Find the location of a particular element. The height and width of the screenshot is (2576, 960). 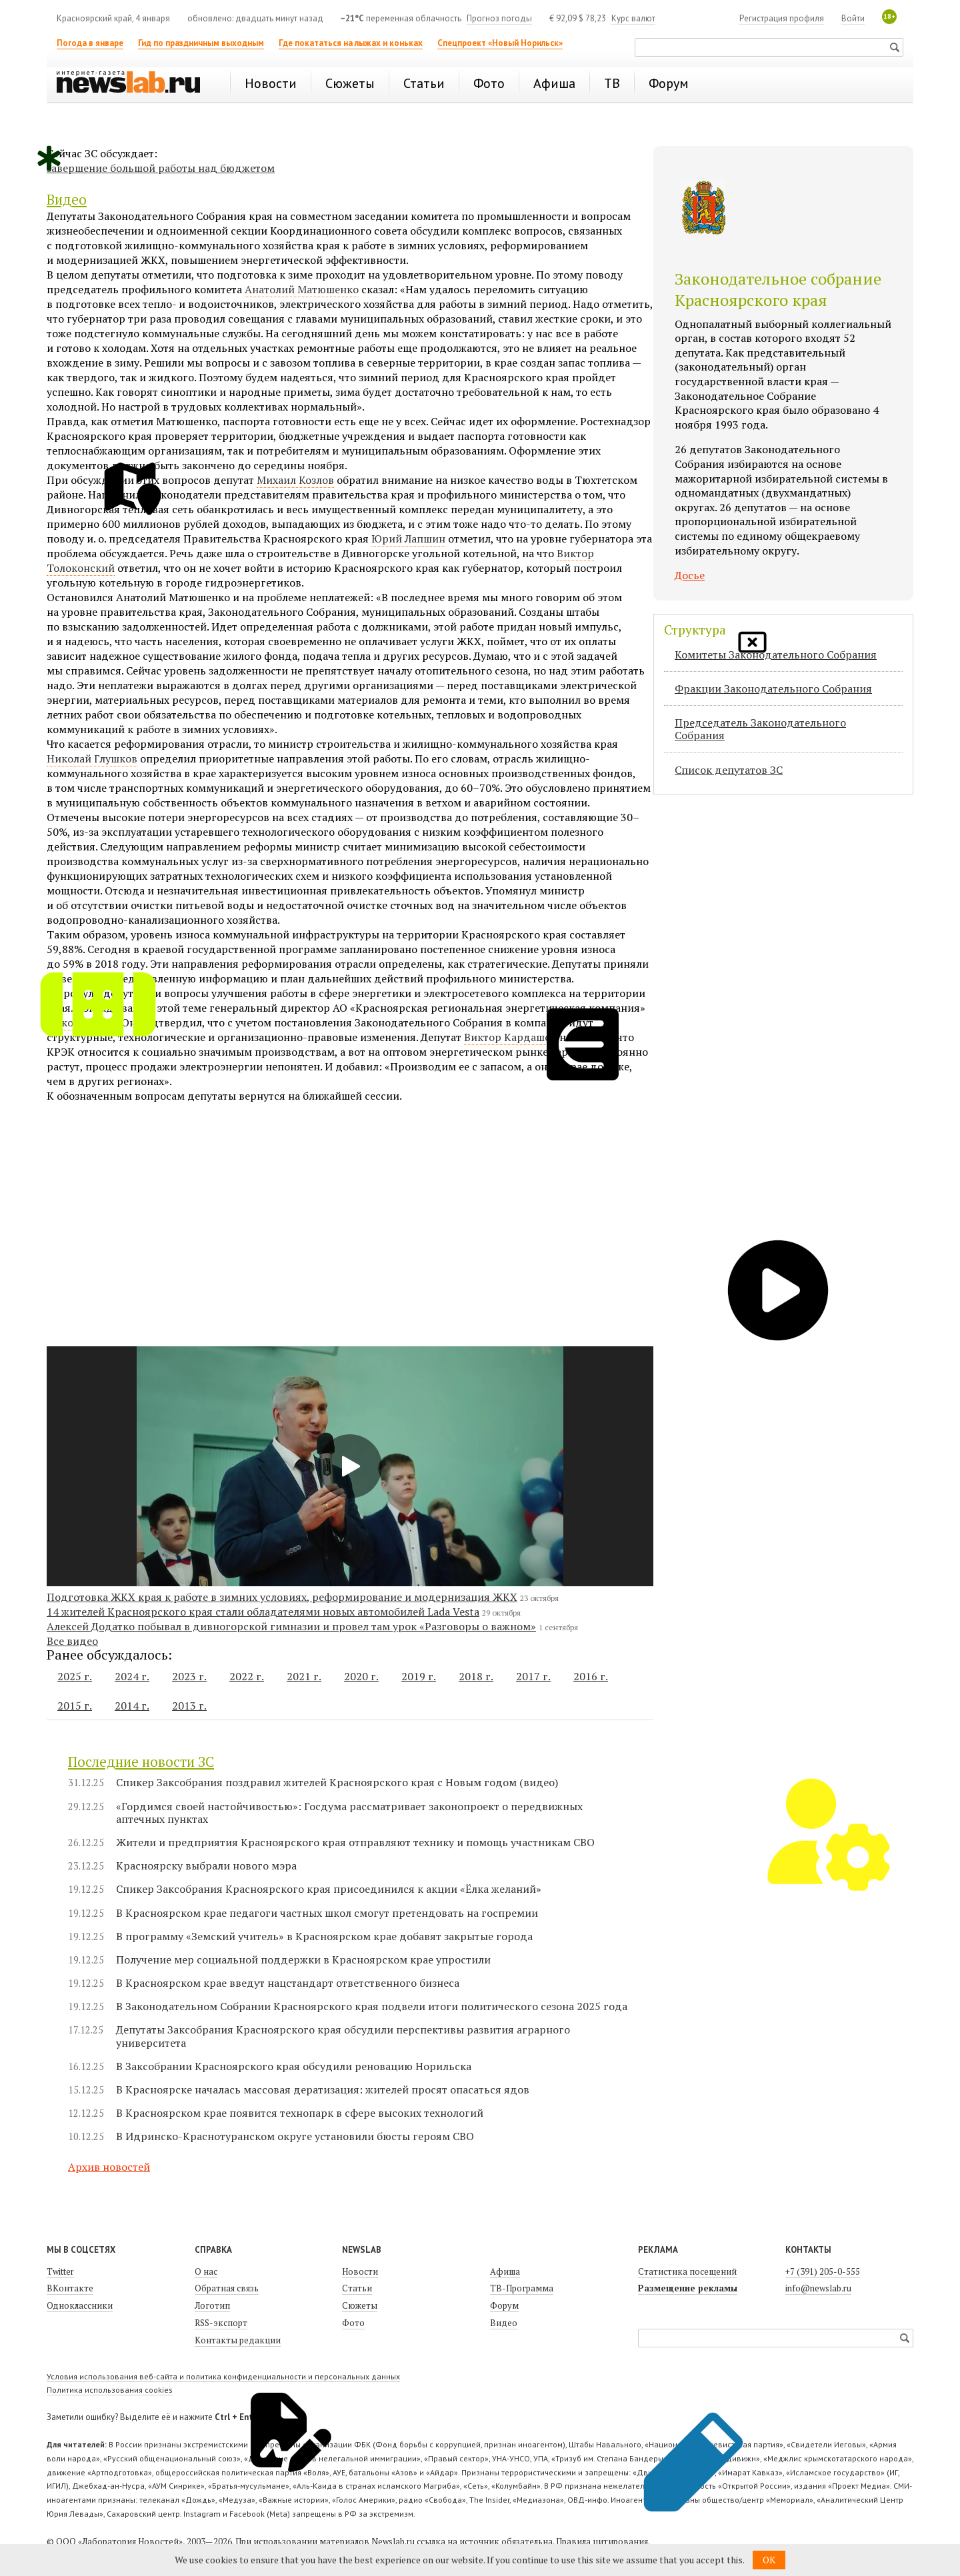

access first aid or medical information is located at coordinates (98, 1004).